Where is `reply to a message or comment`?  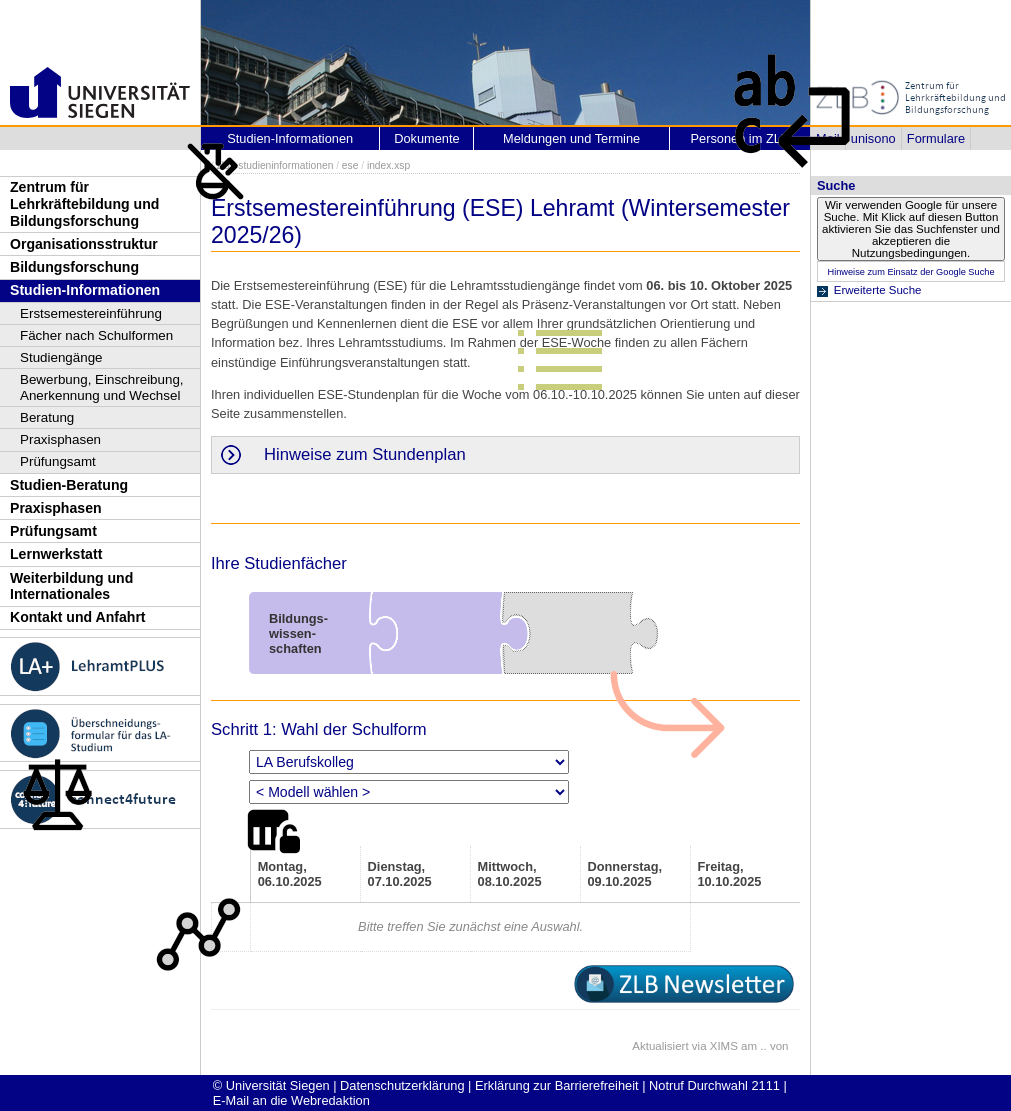 reply to a message or comment is located at coordinates (667, 714).